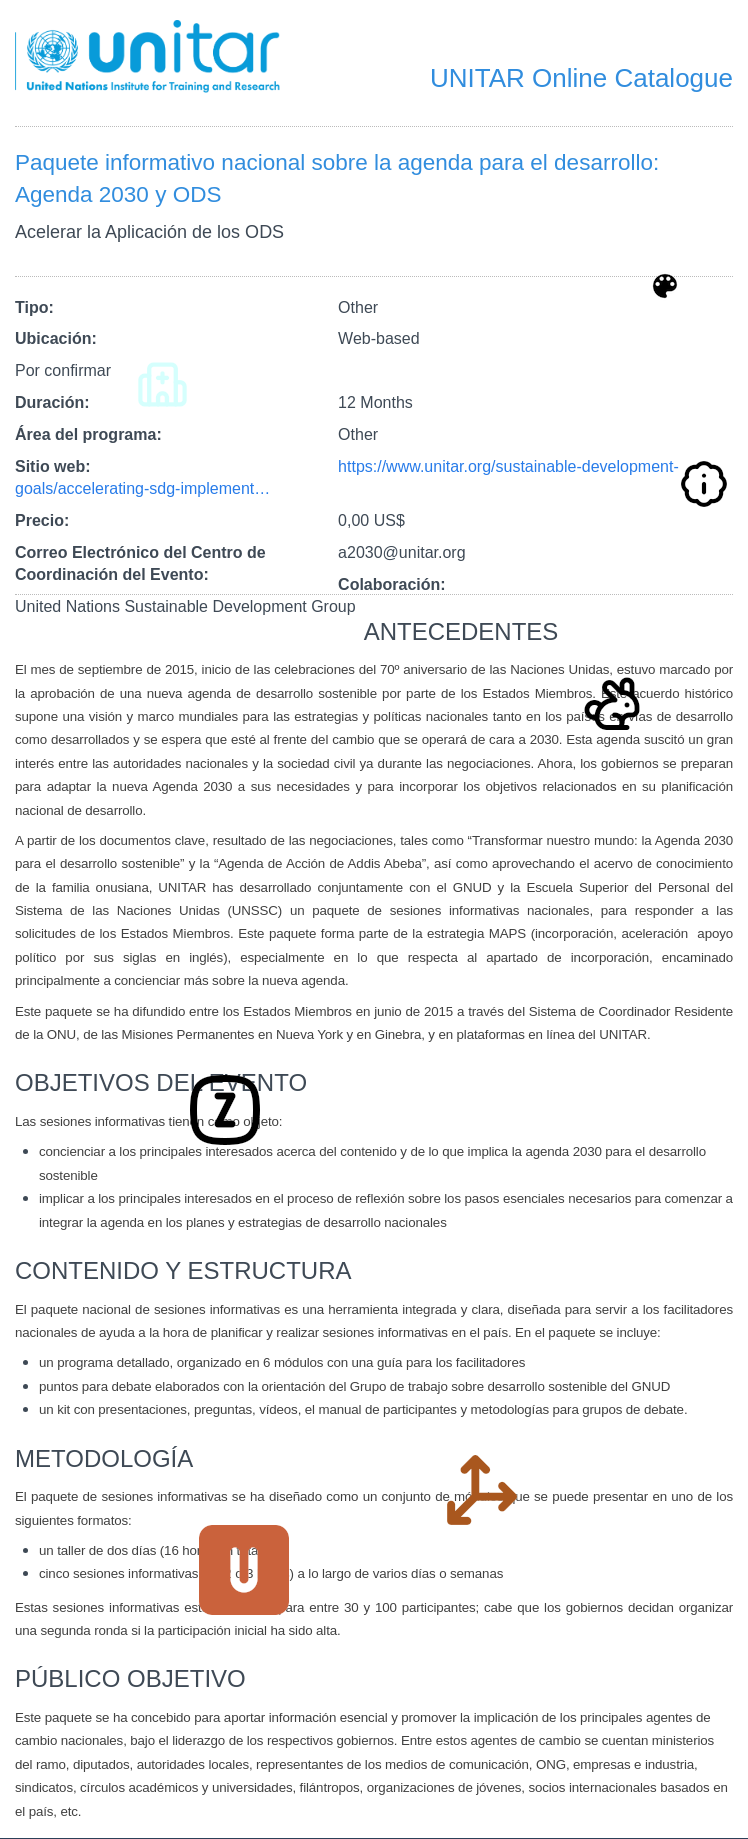 The width and height of the screenshot is (748, 1839). Describe the element at coordinates (162, 384) in the screenshot. I see `find nearby hospitals or medical facilities` at that location.